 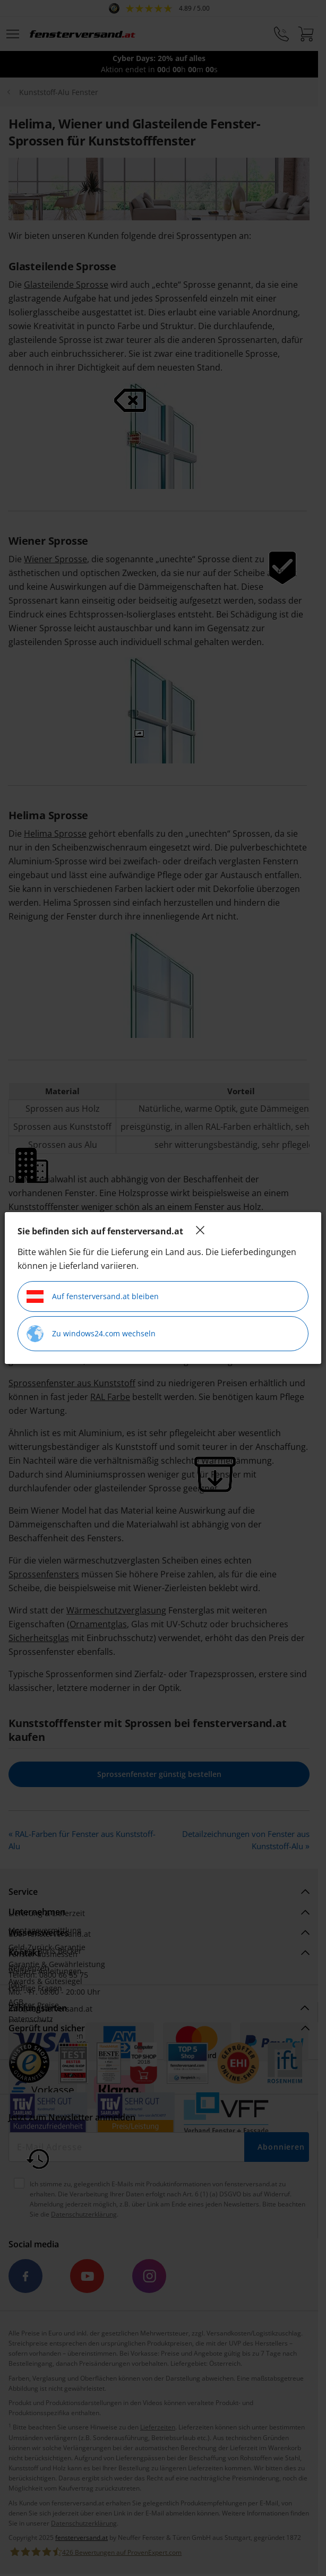 I want to click on delete the previous character, so click(x=130, y=400).